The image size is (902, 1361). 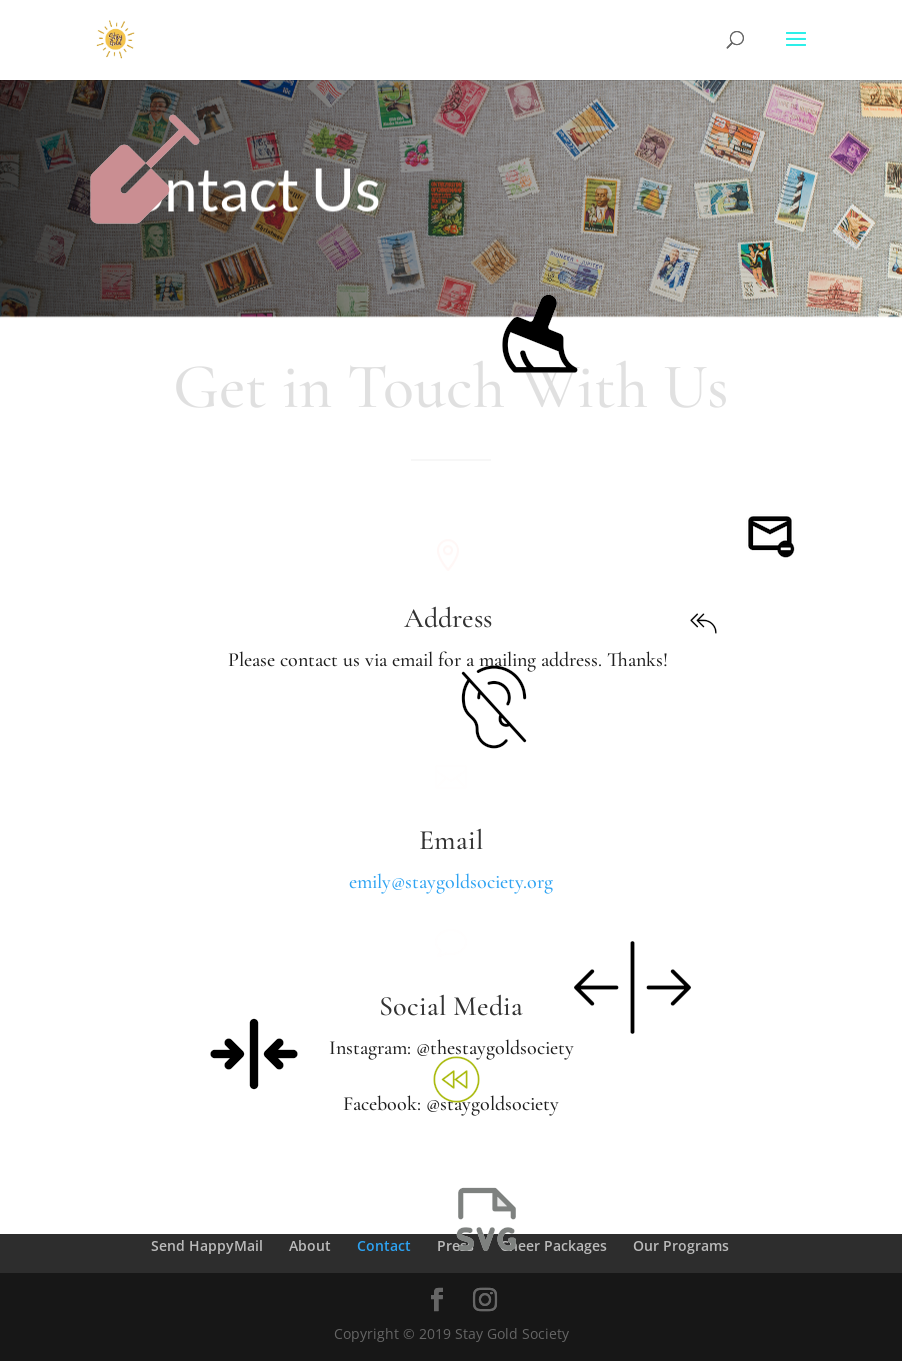 What do you see at coordinates (456, 1079) in the screenshot?
I see `rewind or skip backward in media playback` at bounding box center [456, 1079].